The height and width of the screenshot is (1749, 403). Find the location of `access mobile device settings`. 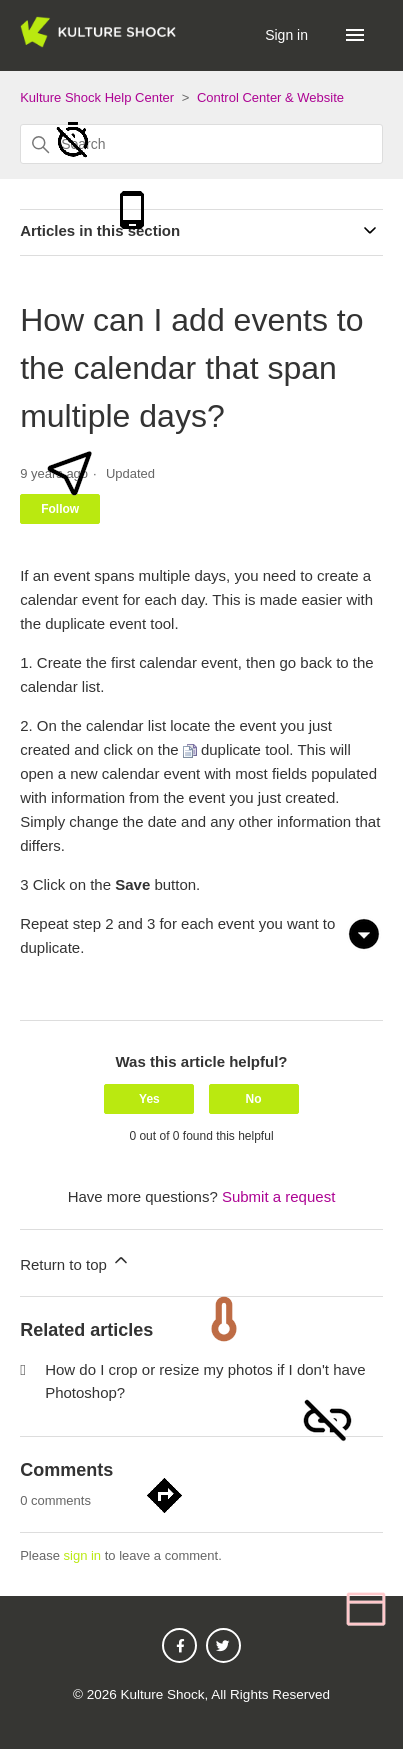

access mobile device settings is located at coordinates (132, 210).